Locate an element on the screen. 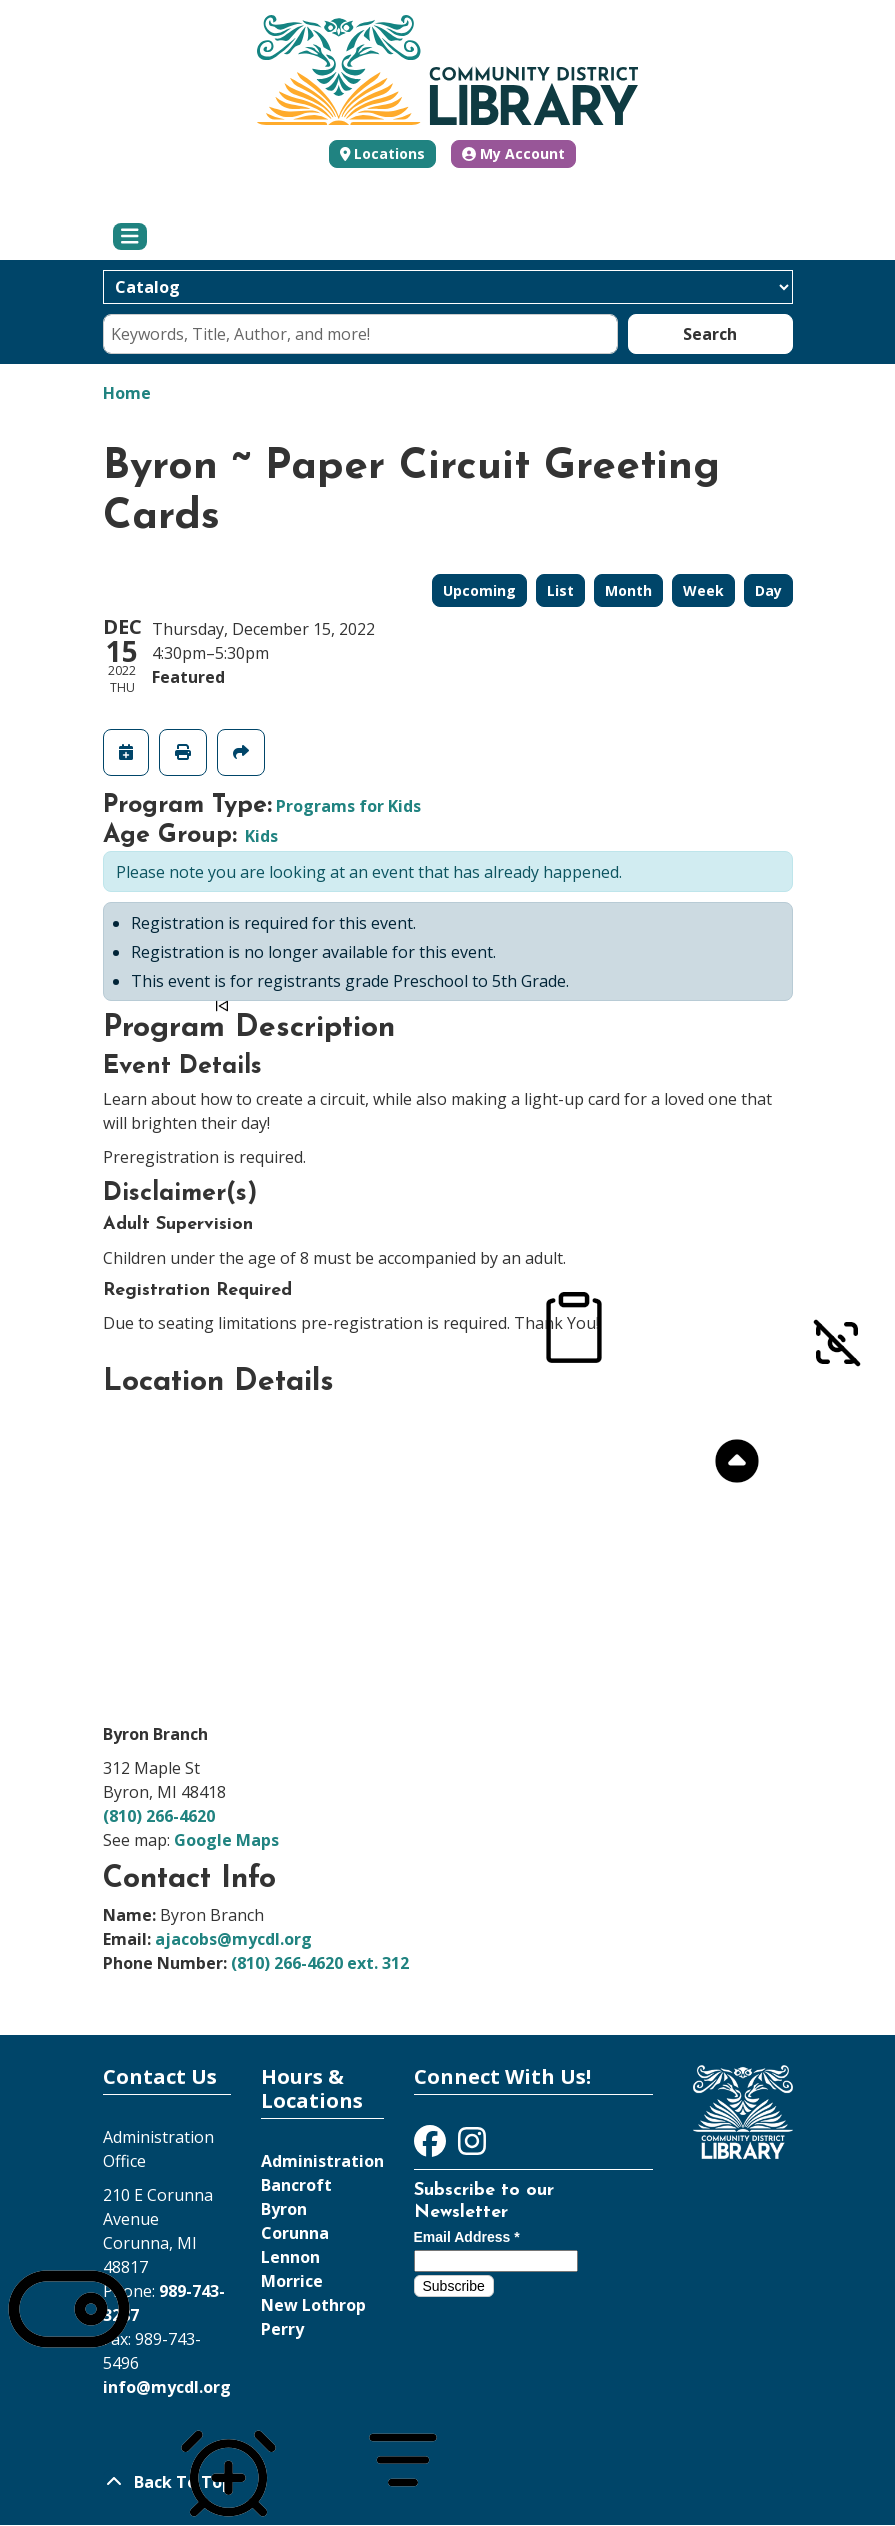  paste copied content from clipboard is located at coordinates (574, 1329).